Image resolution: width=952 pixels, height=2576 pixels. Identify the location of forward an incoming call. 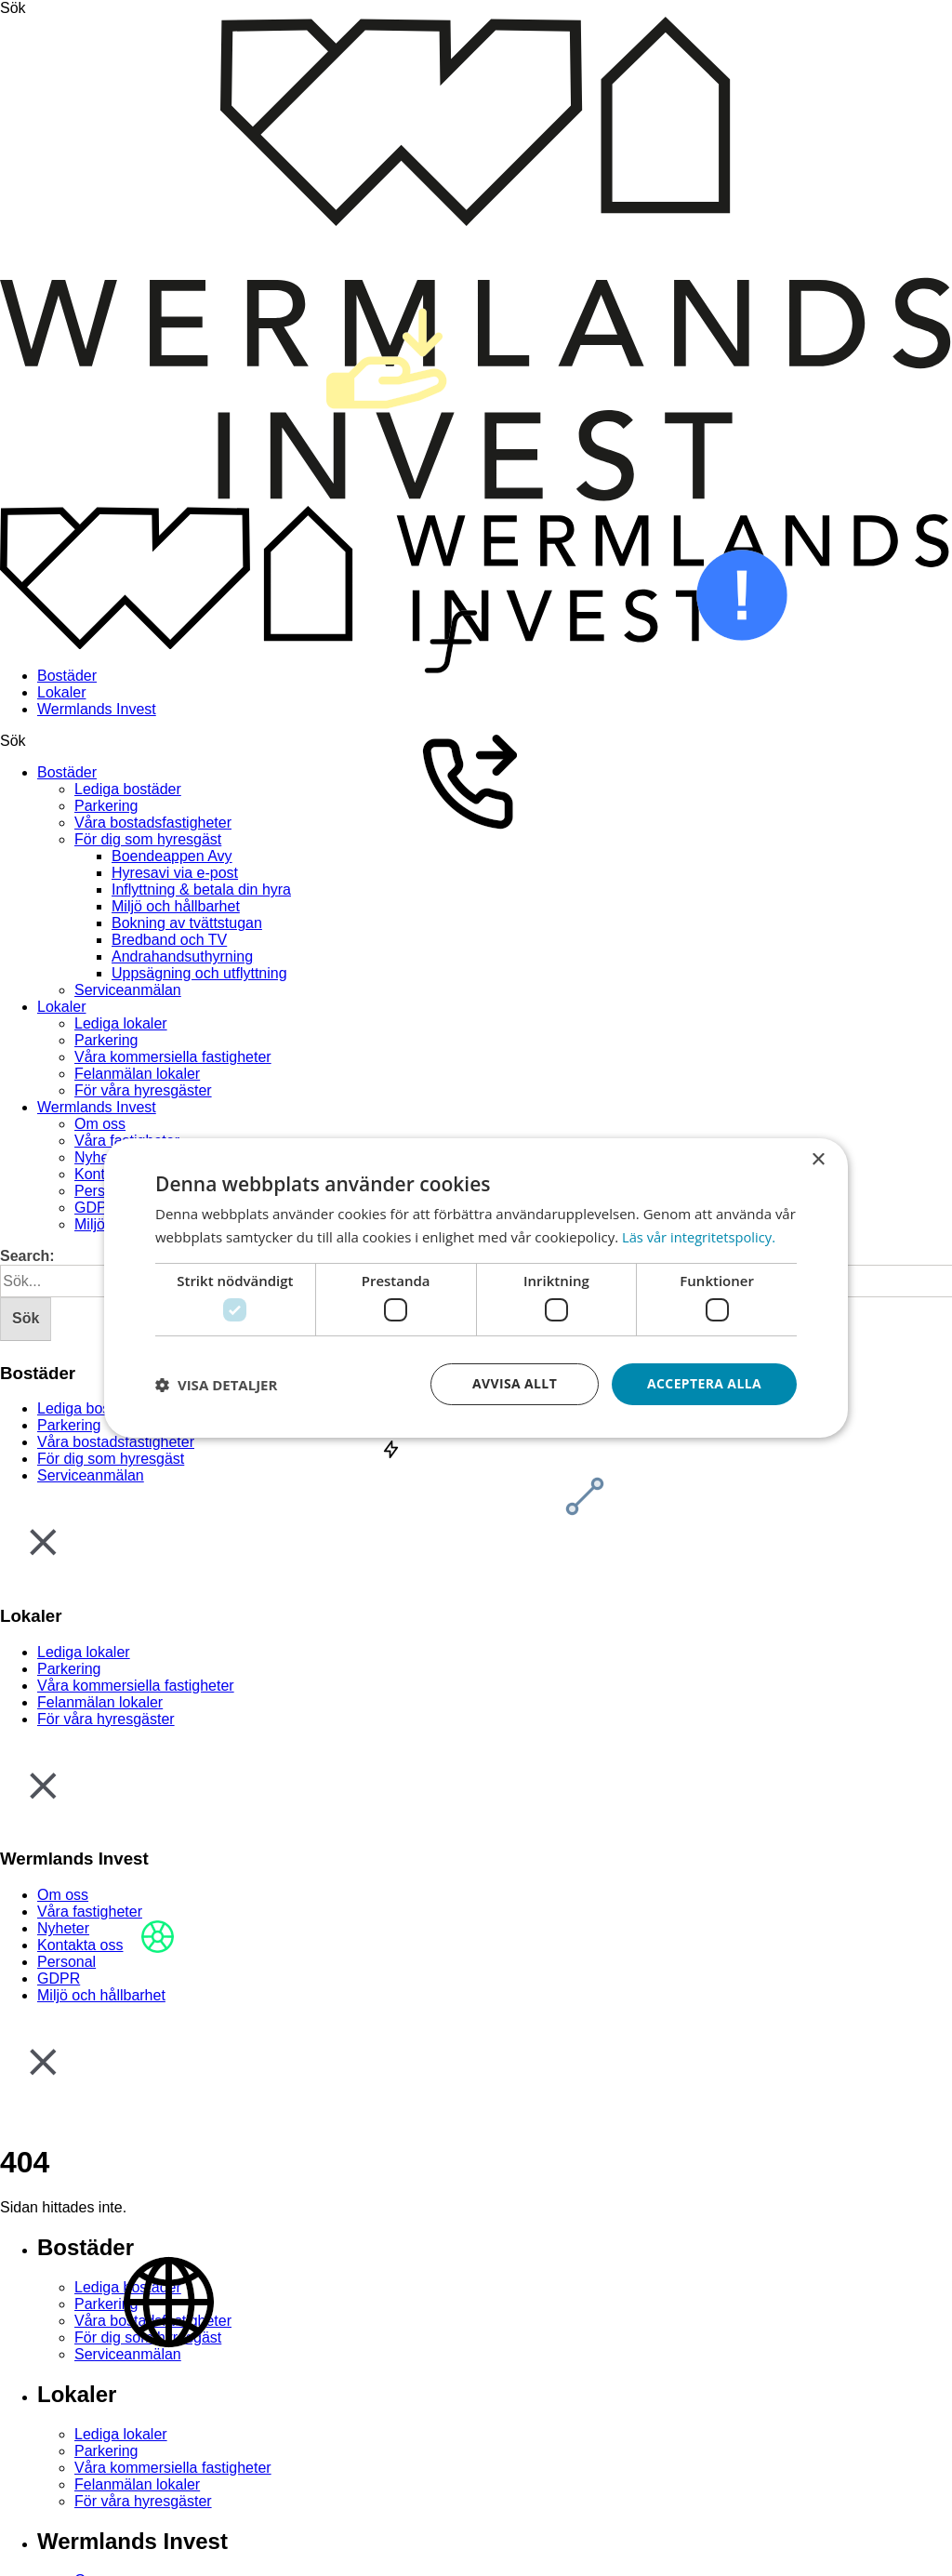
(468, 784).